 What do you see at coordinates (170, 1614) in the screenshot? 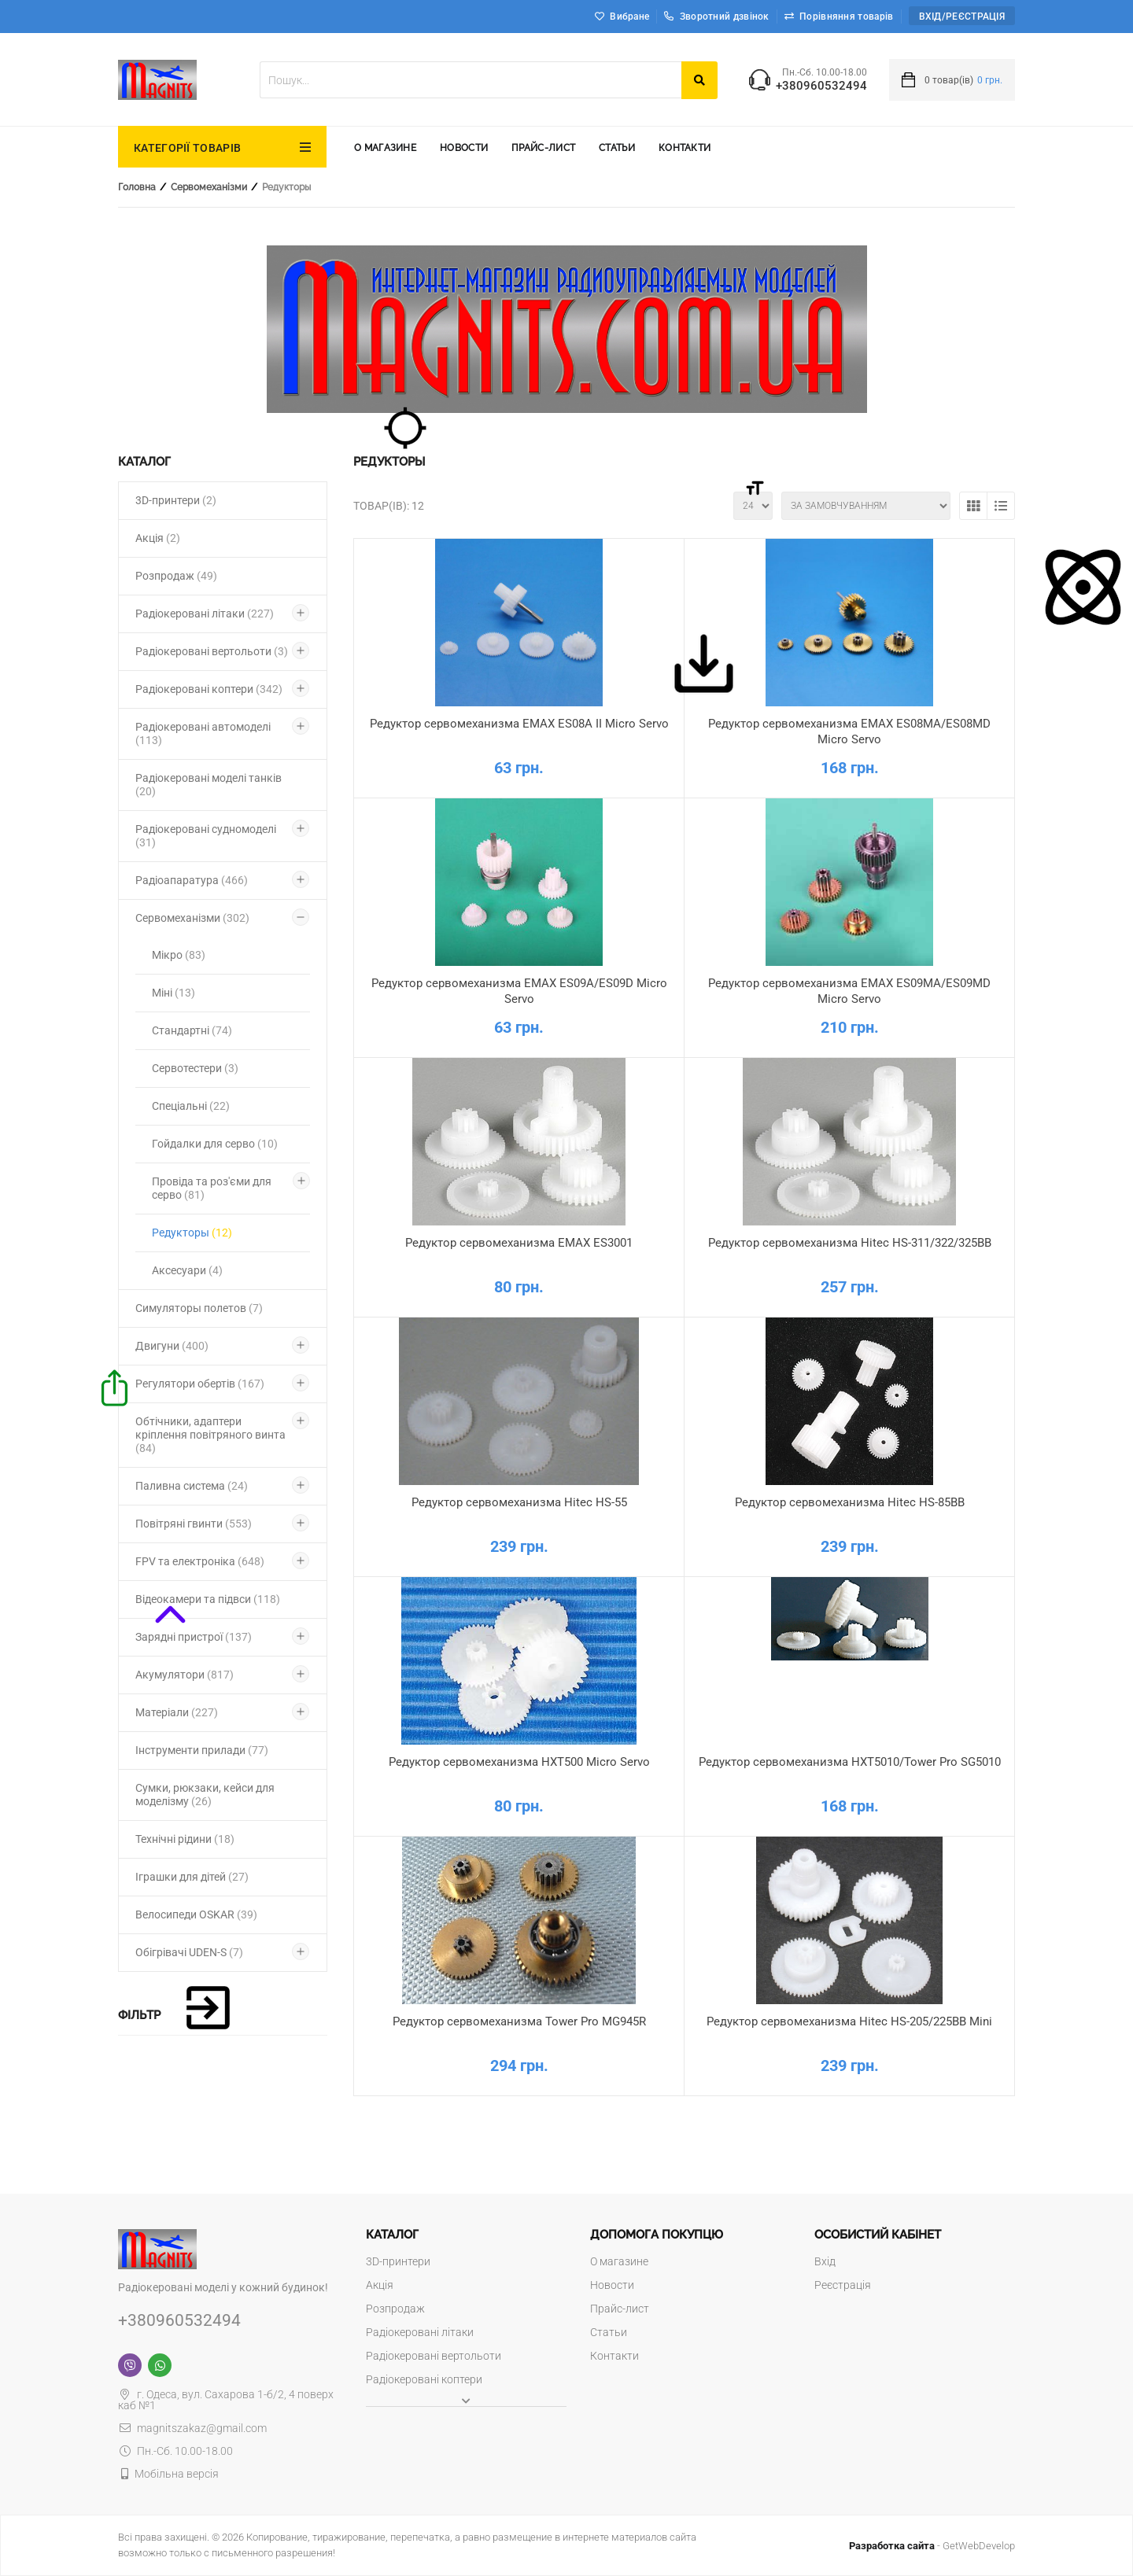
I see `collapse an expanded section` at bounding box center [170, 1614].